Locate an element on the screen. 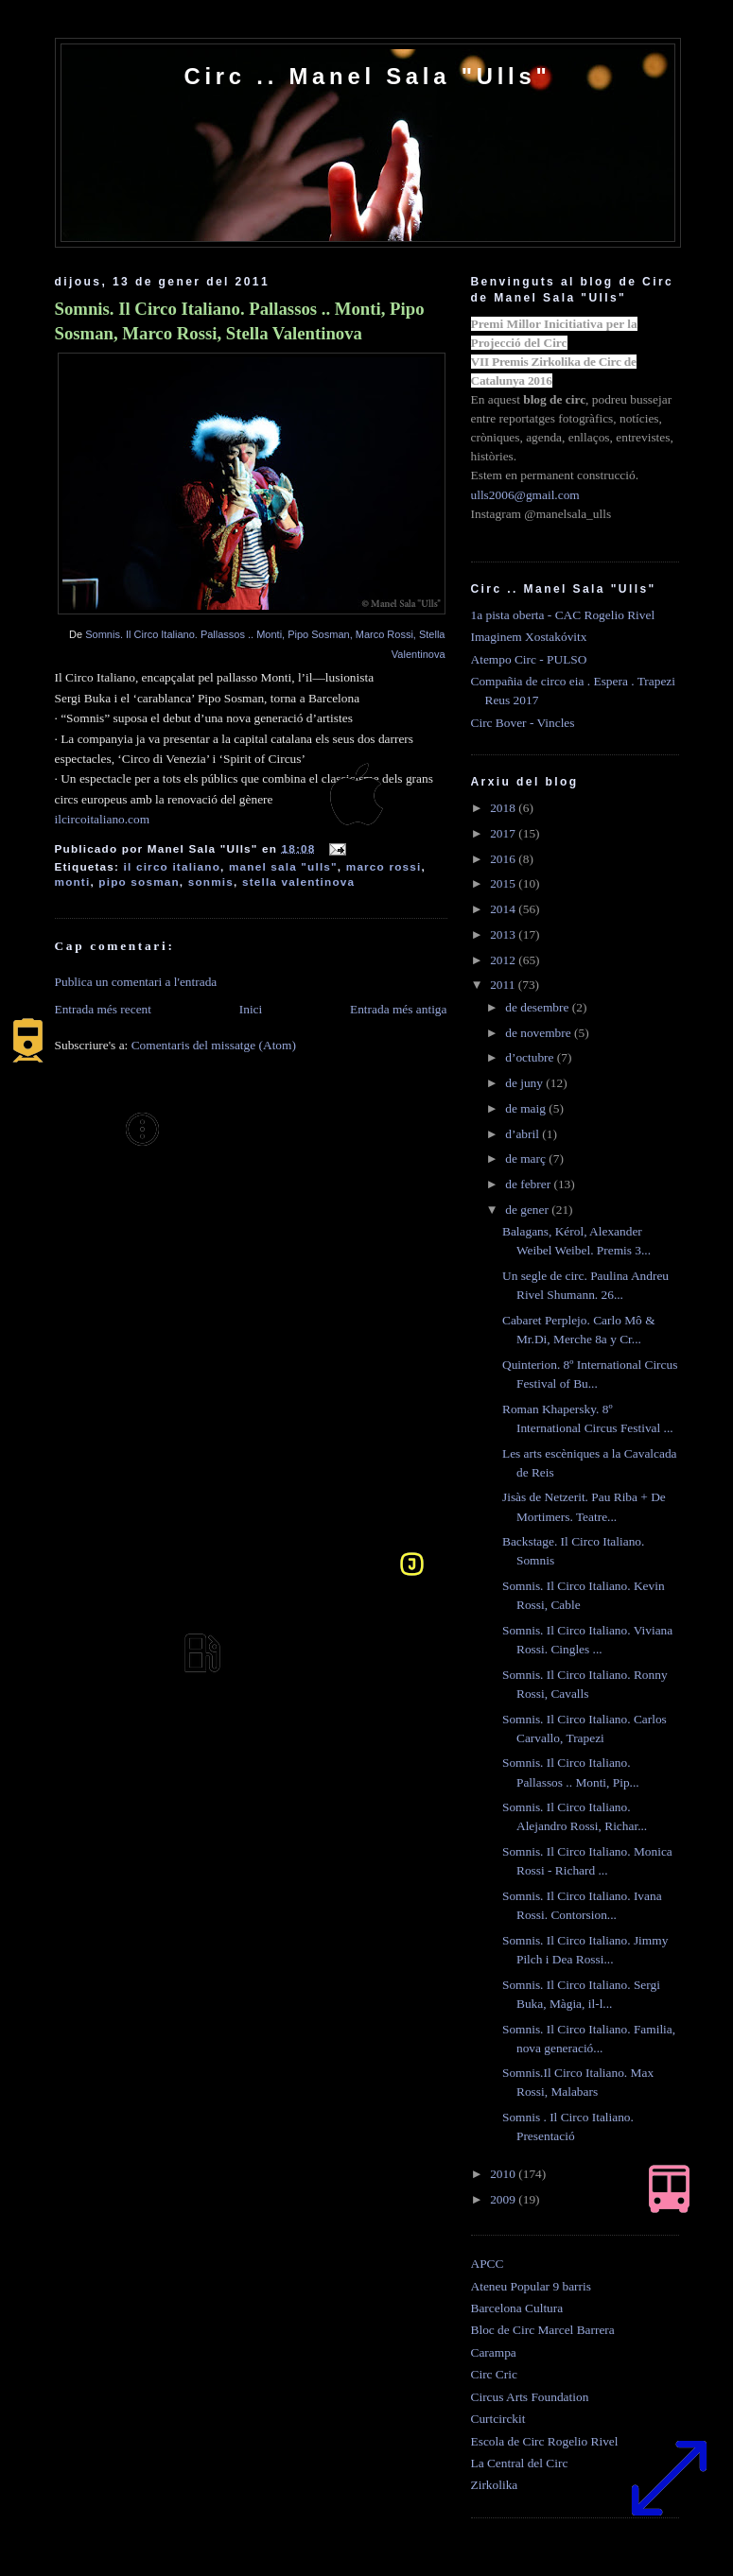  represents an app or service starting with the letter "j" is located at coordinates (411, 1564).